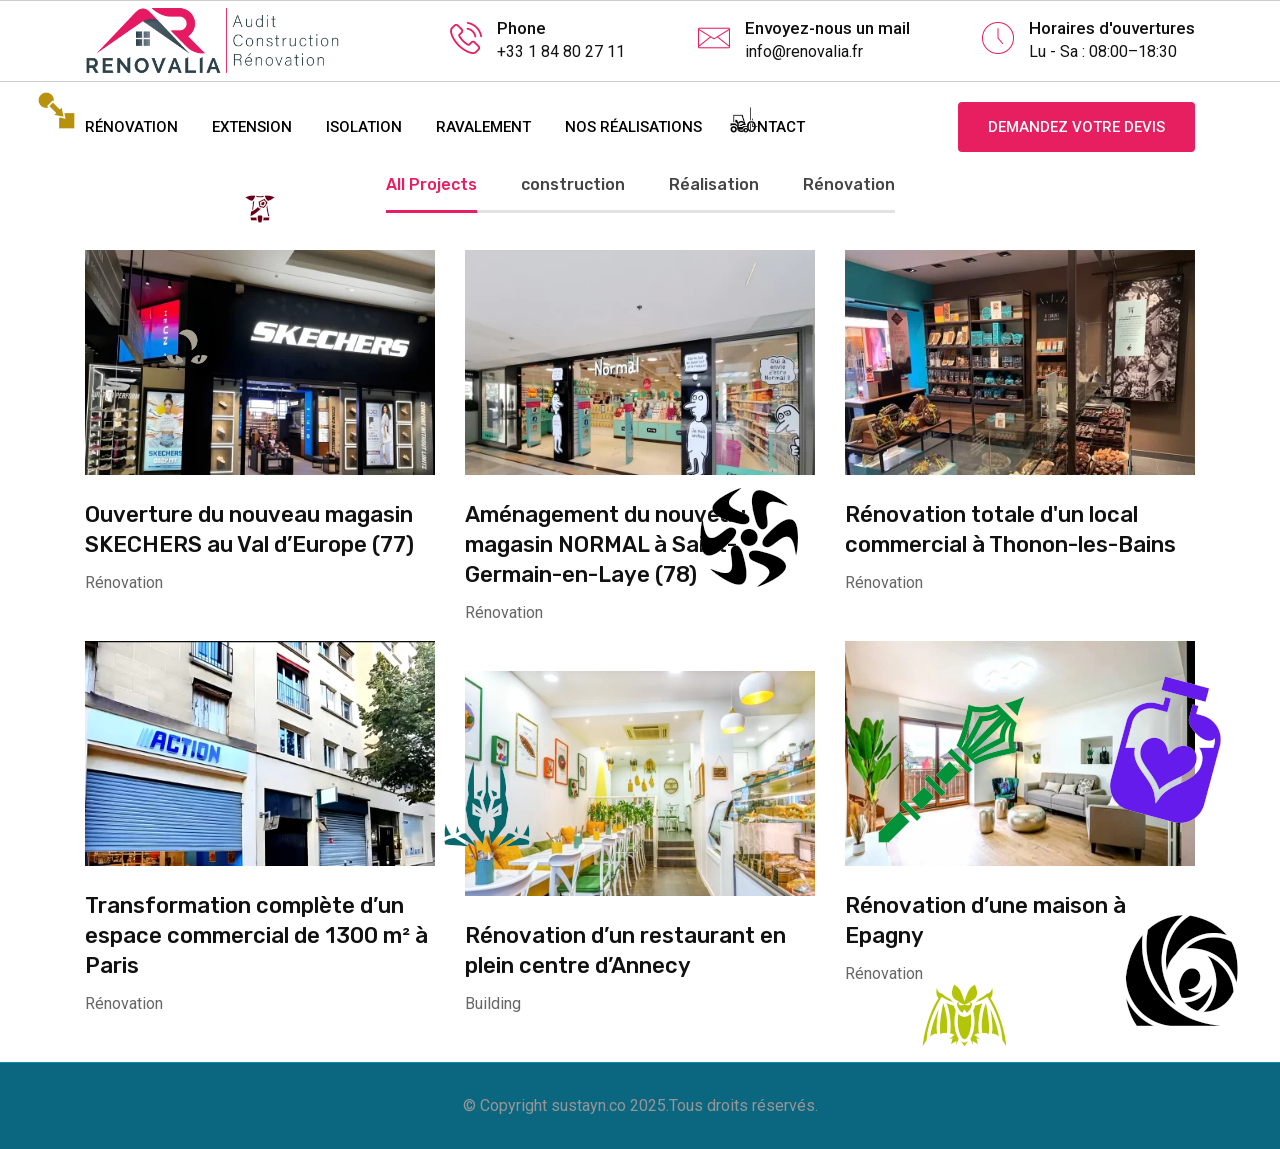 The image size is (1280, 1149). I want to click on indicates a monster or creature ability in a game interface, so click(1181, 970).